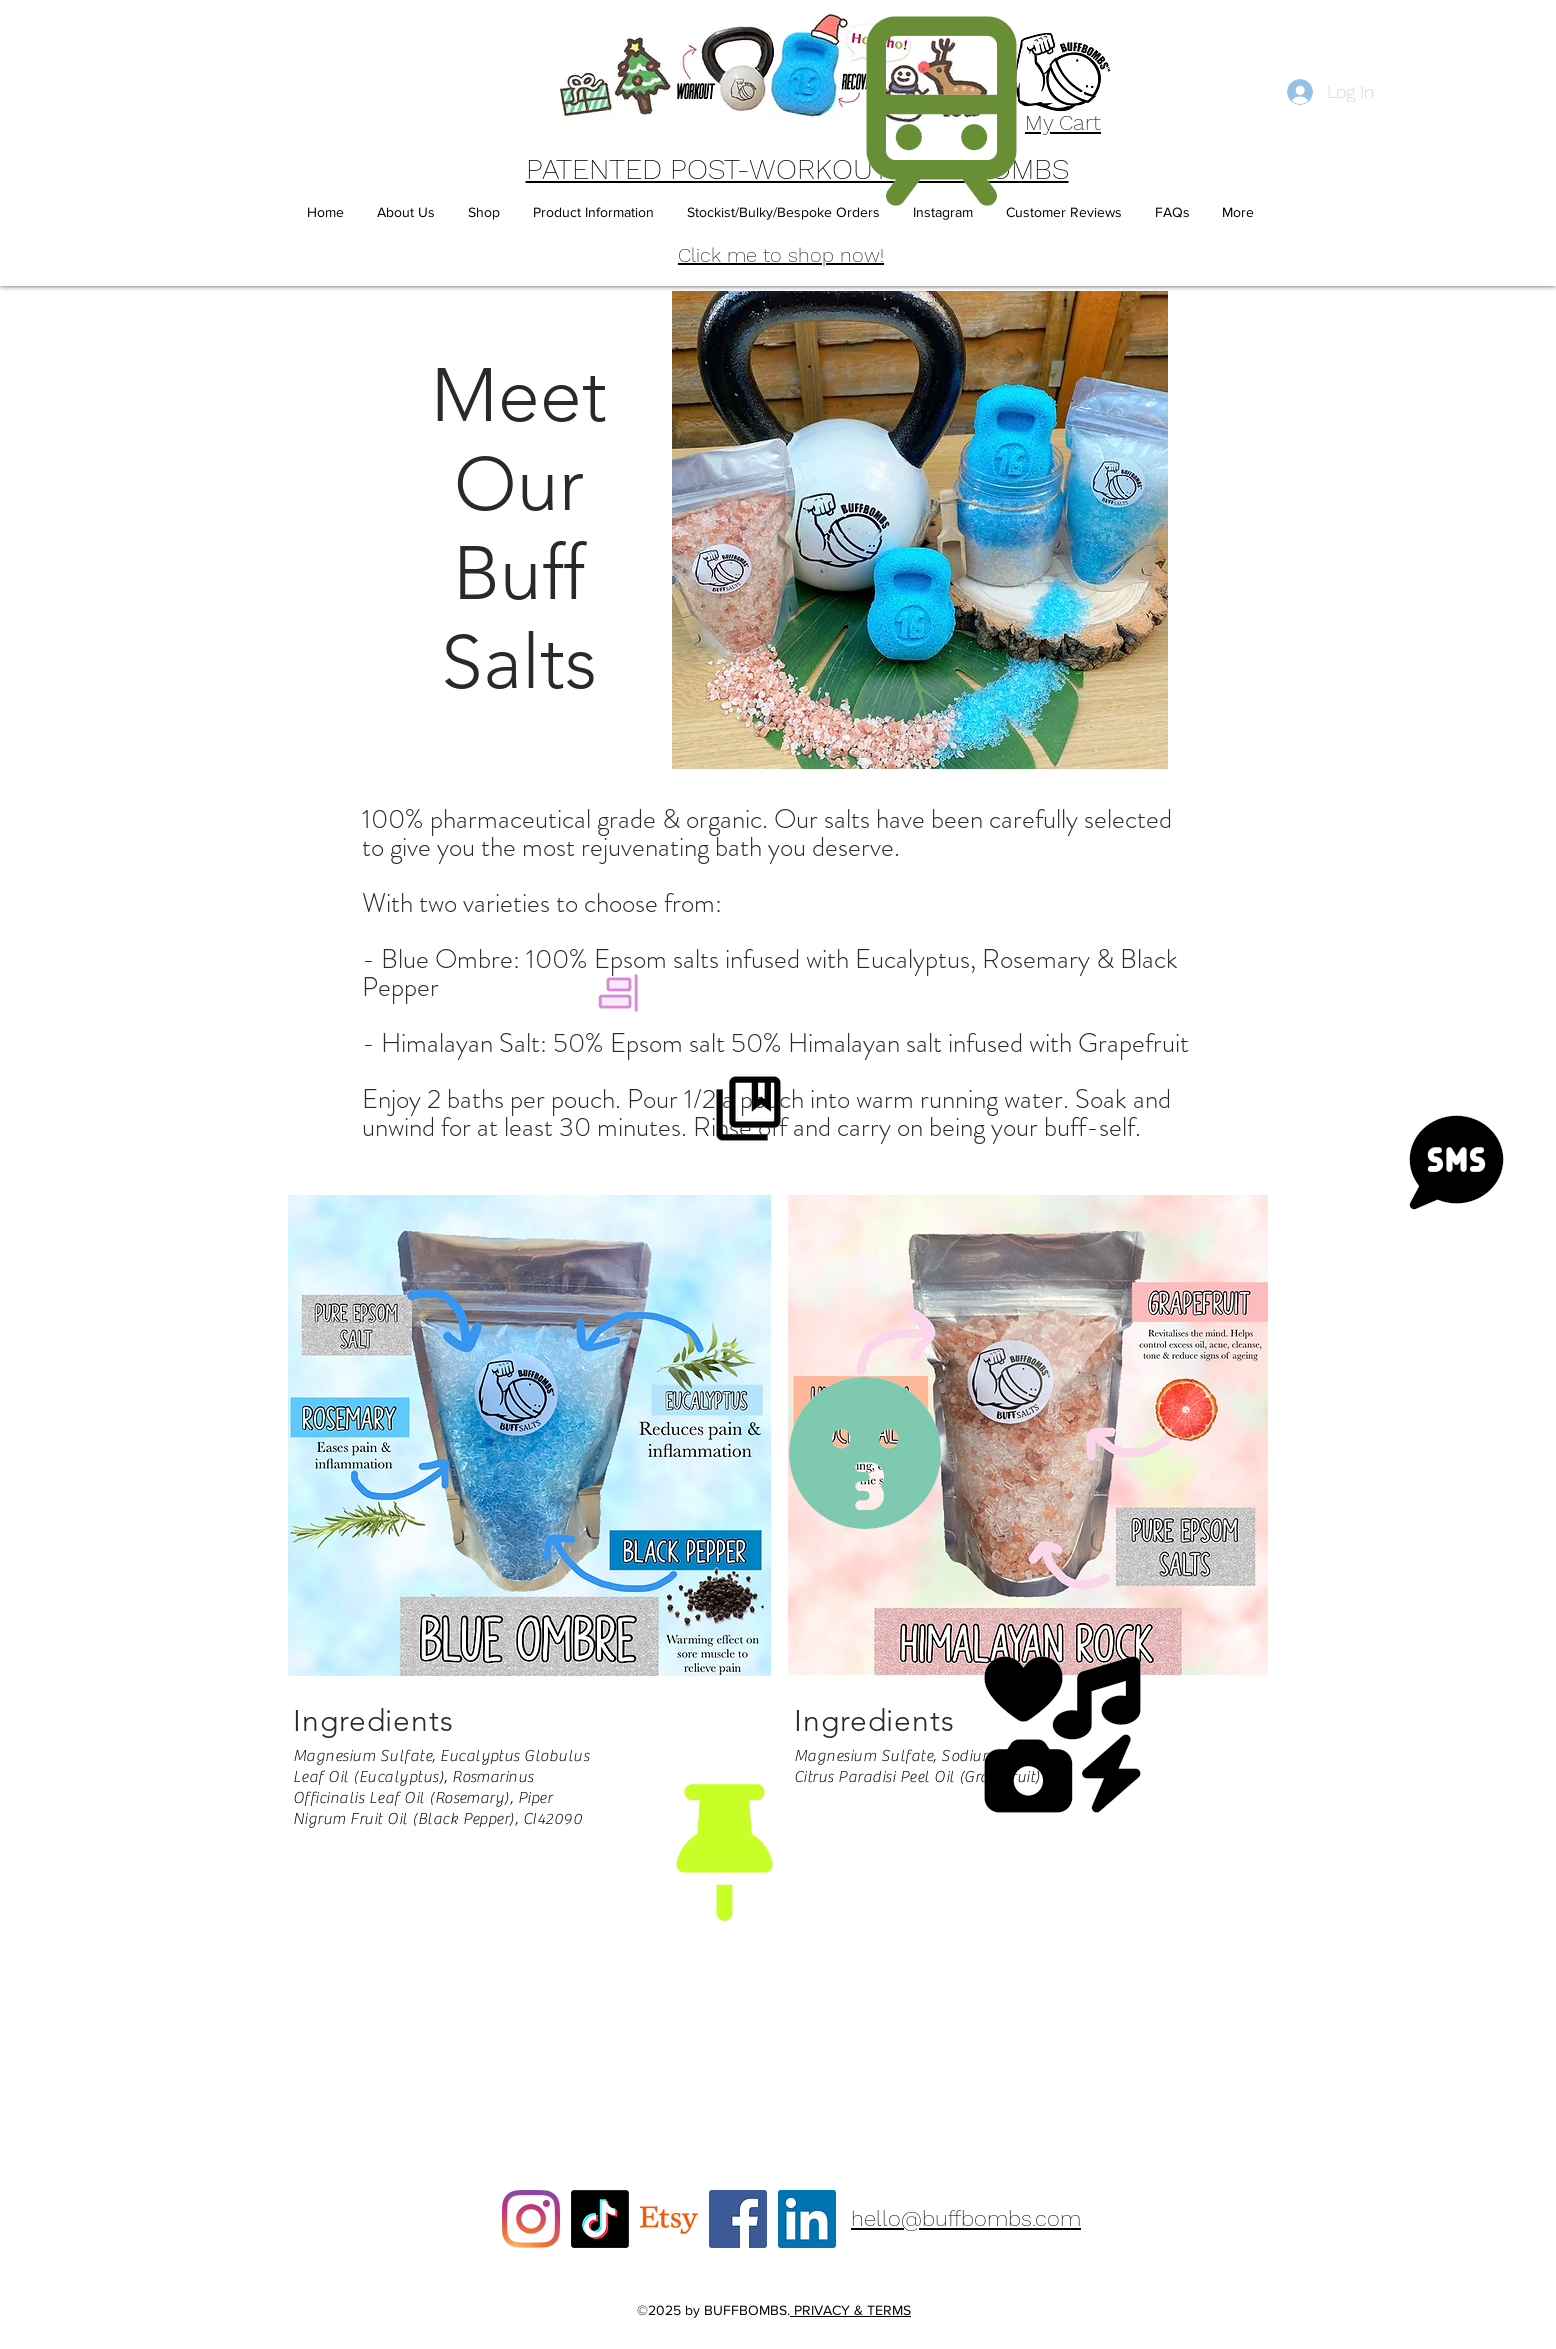 This screenshot has height=2349, width=1556. I want to click on view train schedules or rail services, so click(941, 104).